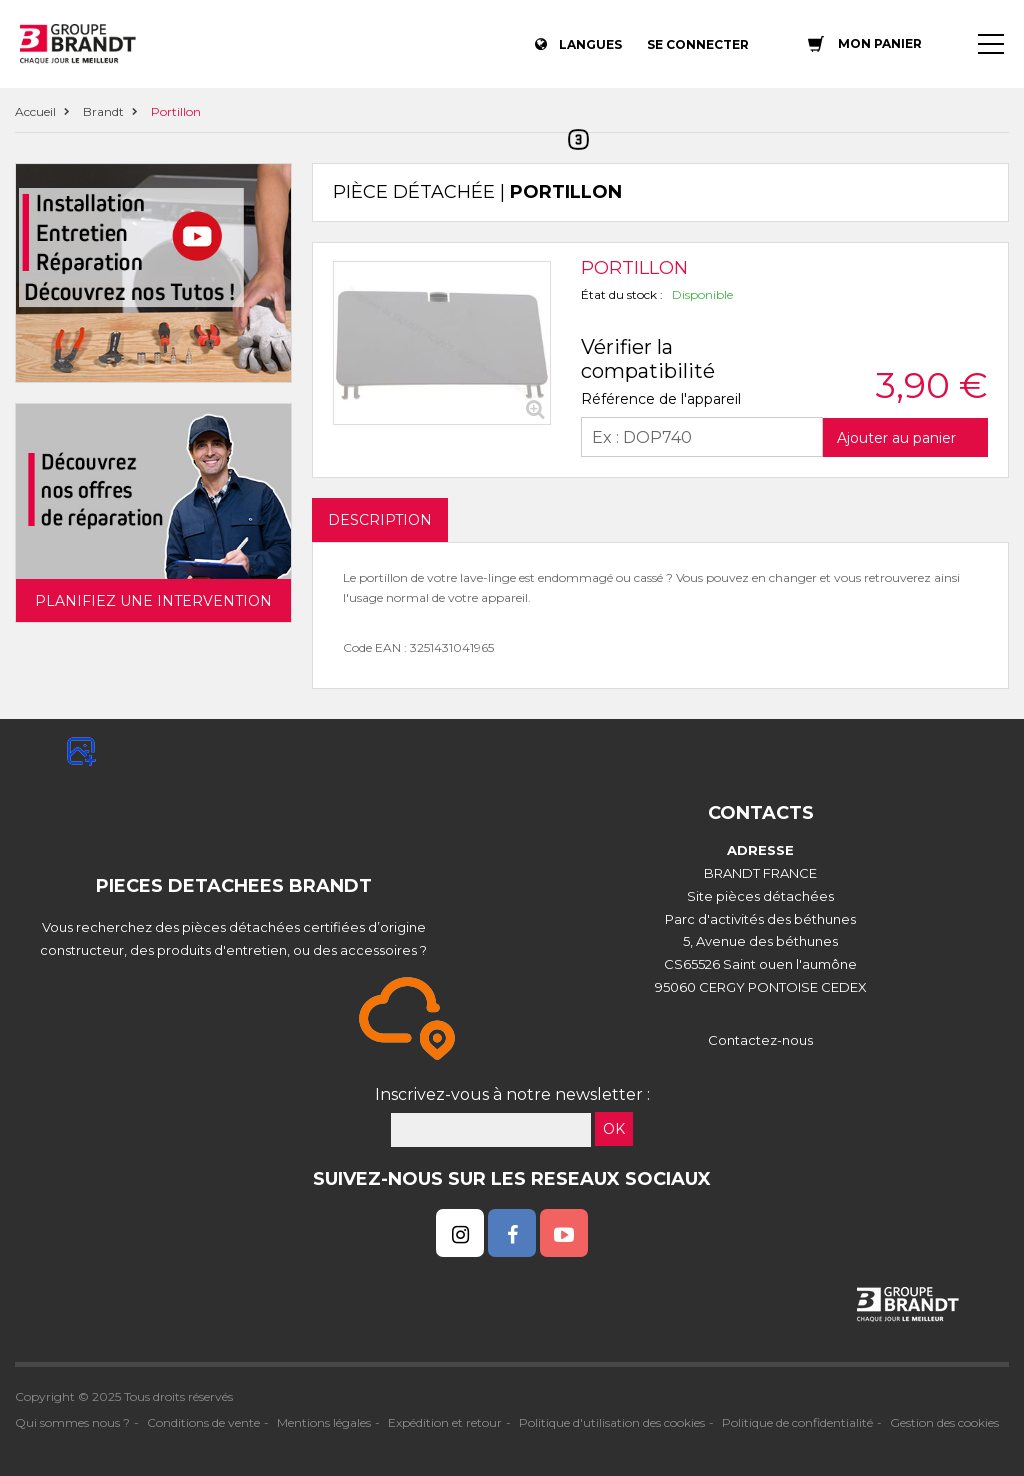 This screenshot has height=1476, width=1024. I want to click on view cloud storage location, so click(407, 1012).